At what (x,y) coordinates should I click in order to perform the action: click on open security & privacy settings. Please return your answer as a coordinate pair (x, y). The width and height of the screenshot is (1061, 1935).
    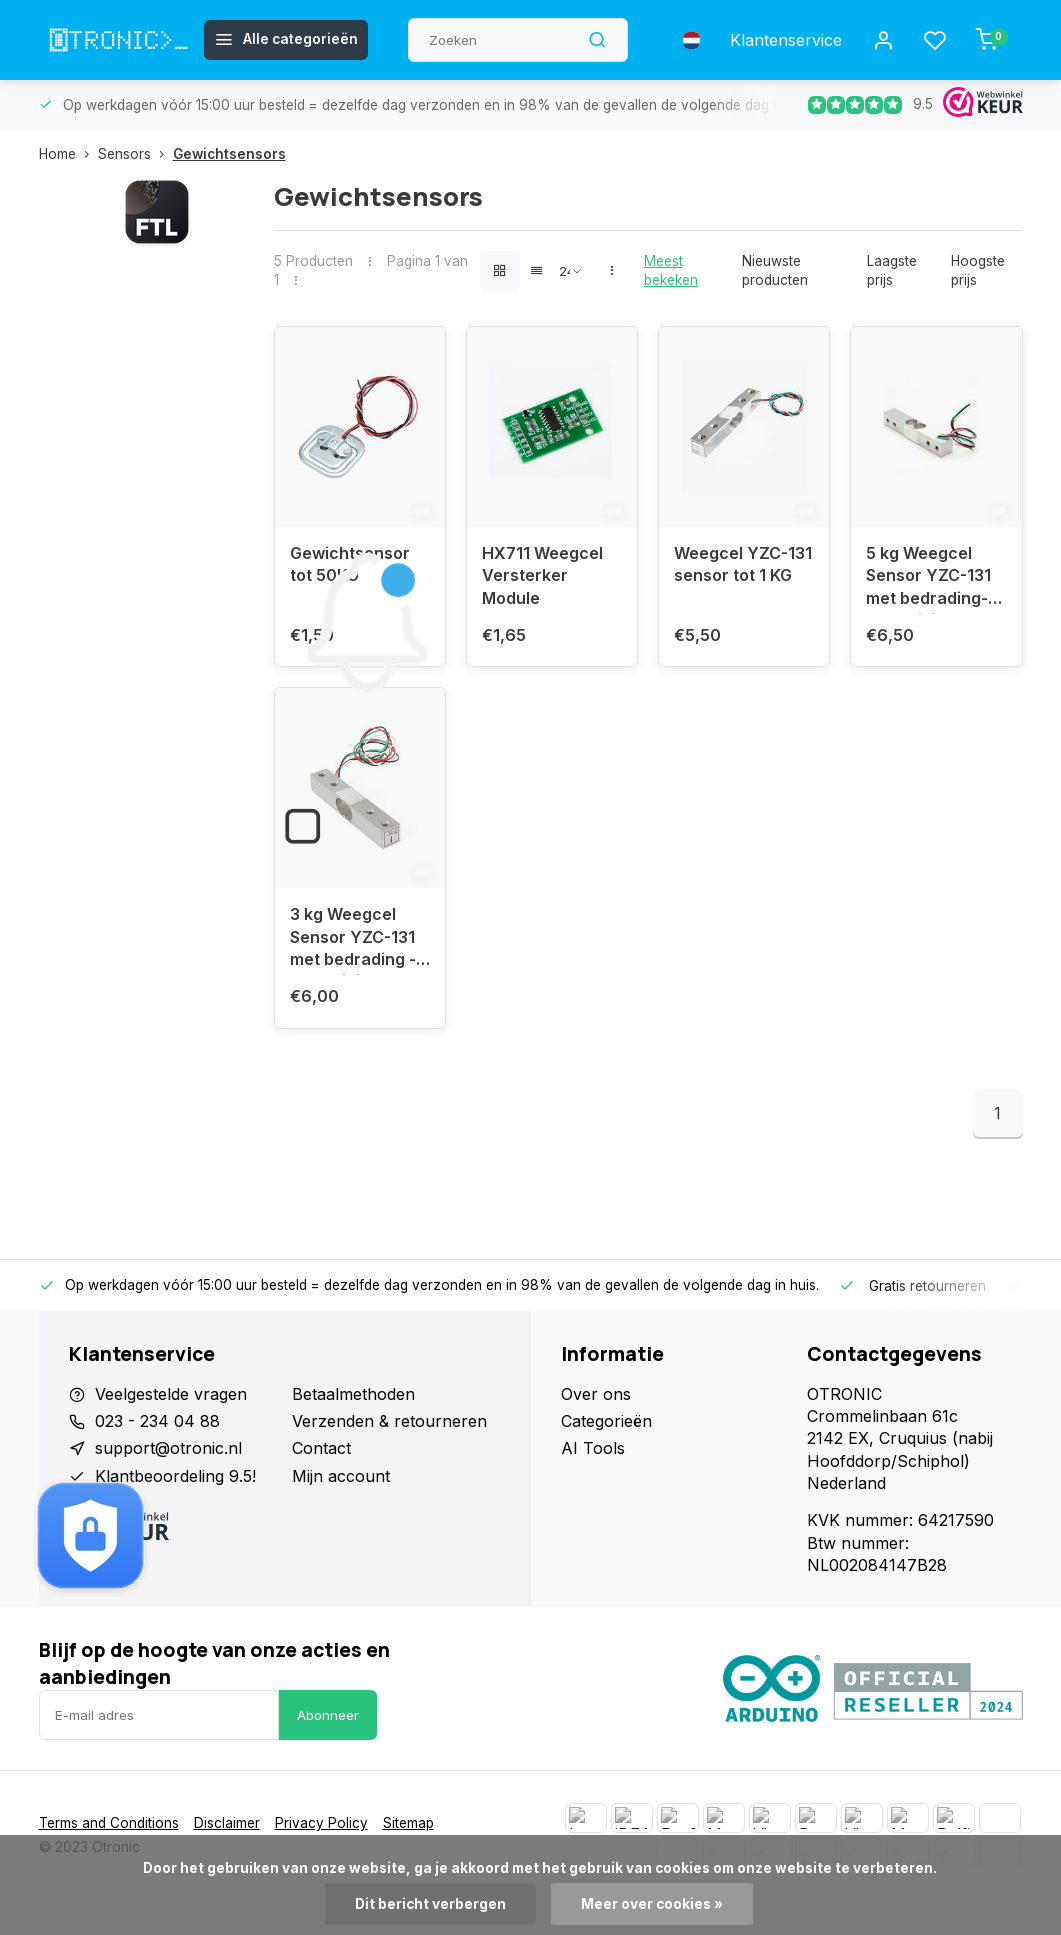
    Looking at the image, I should click on (90, 1537).